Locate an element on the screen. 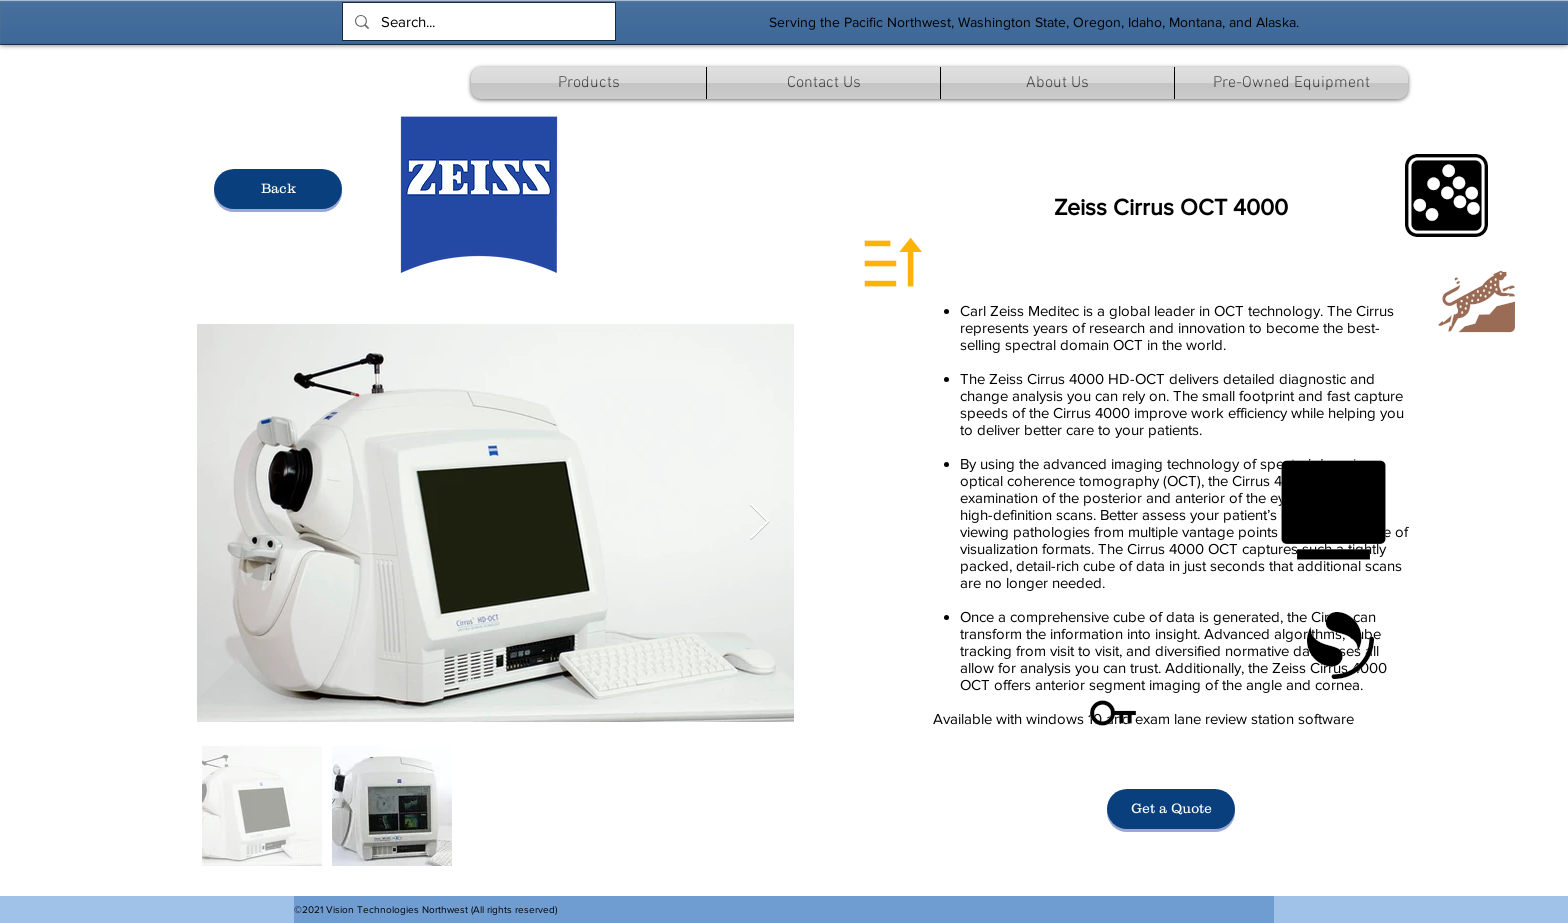 The height and width of the screenshot is (923, 1568). navigate to RocksDB documentation or resources is located at coordinates (1476, 301).